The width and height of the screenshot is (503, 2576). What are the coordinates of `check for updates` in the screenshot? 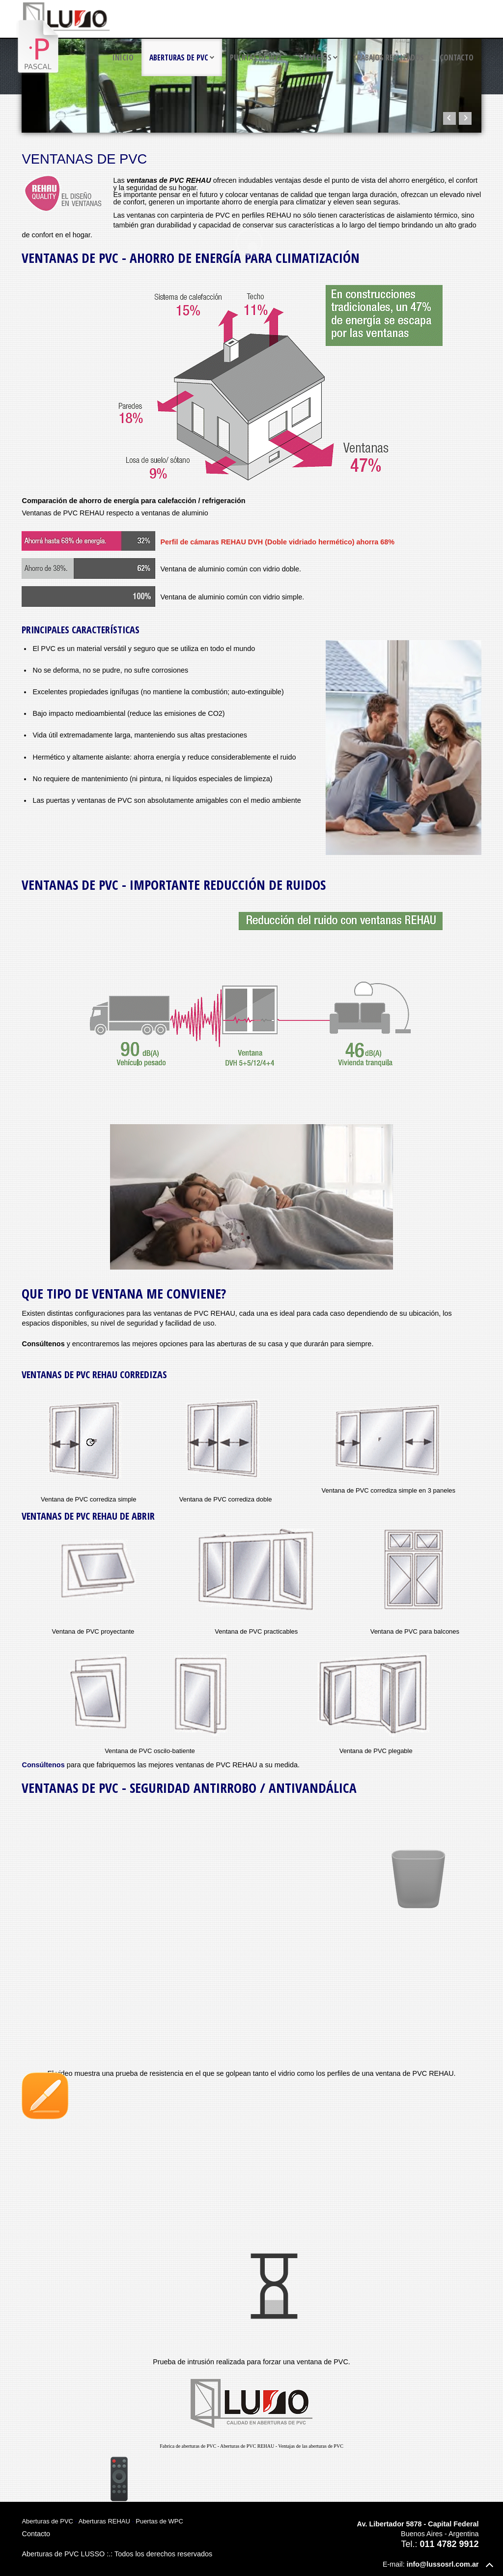 It's located at (90, 1442).